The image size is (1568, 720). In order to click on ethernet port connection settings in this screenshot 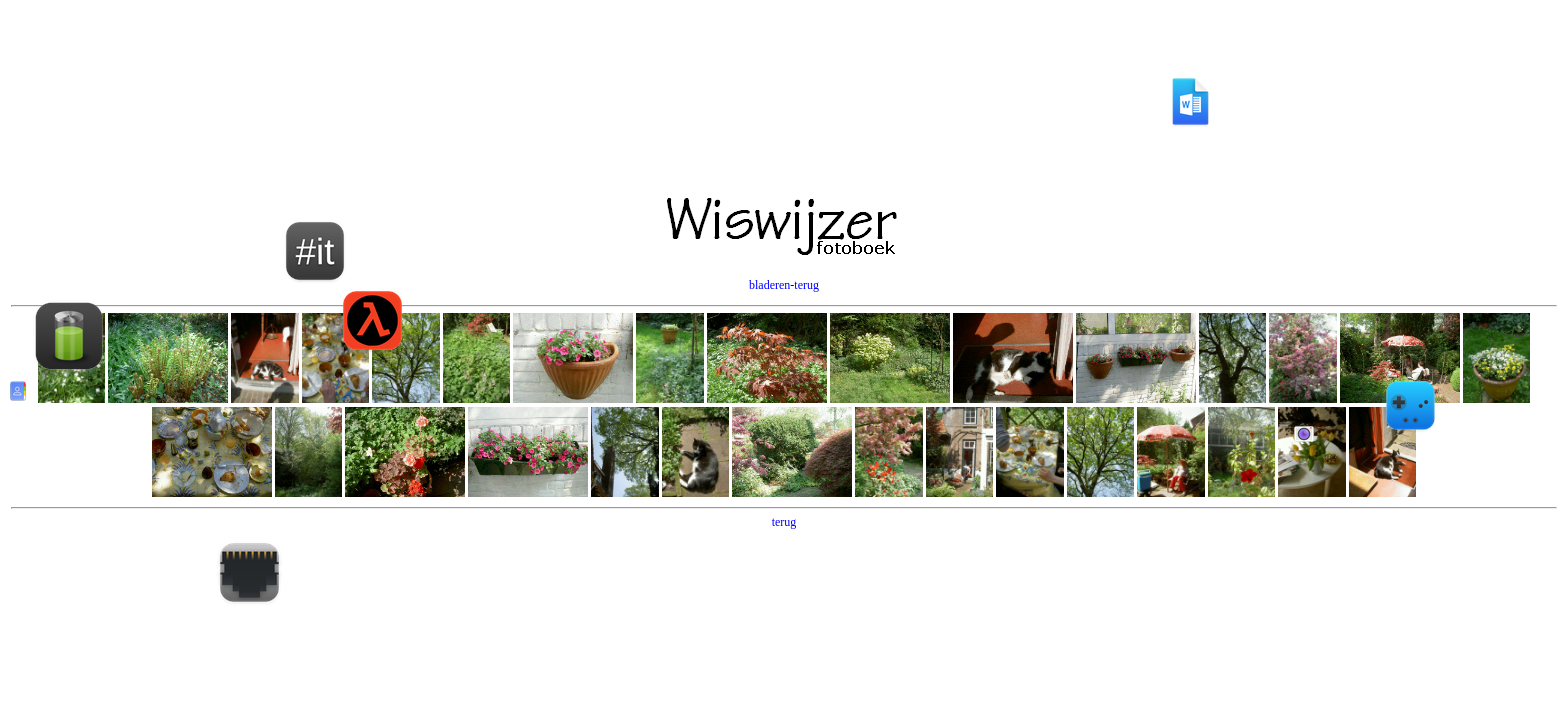, I will do `click(249, 572)`.